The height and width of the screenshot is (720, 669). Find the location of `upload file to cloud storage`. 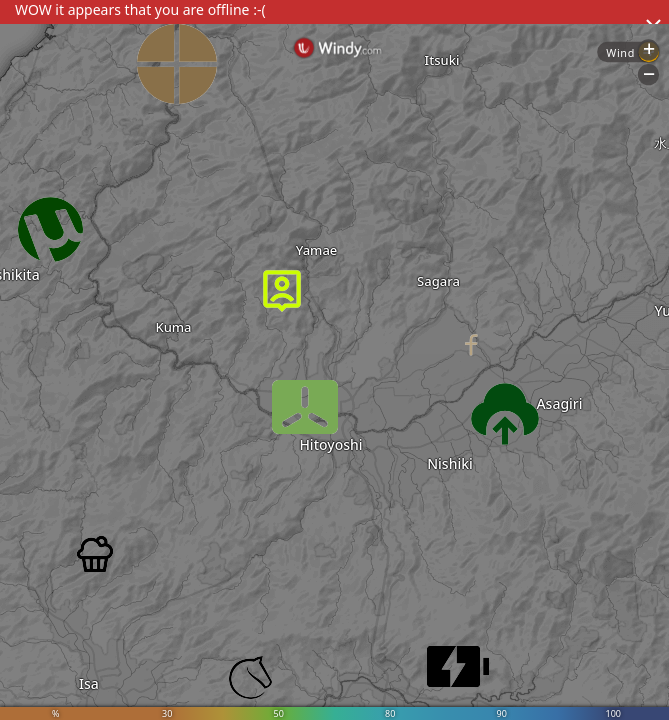

upload file to cloud storage is located at coordinates (505, 414).